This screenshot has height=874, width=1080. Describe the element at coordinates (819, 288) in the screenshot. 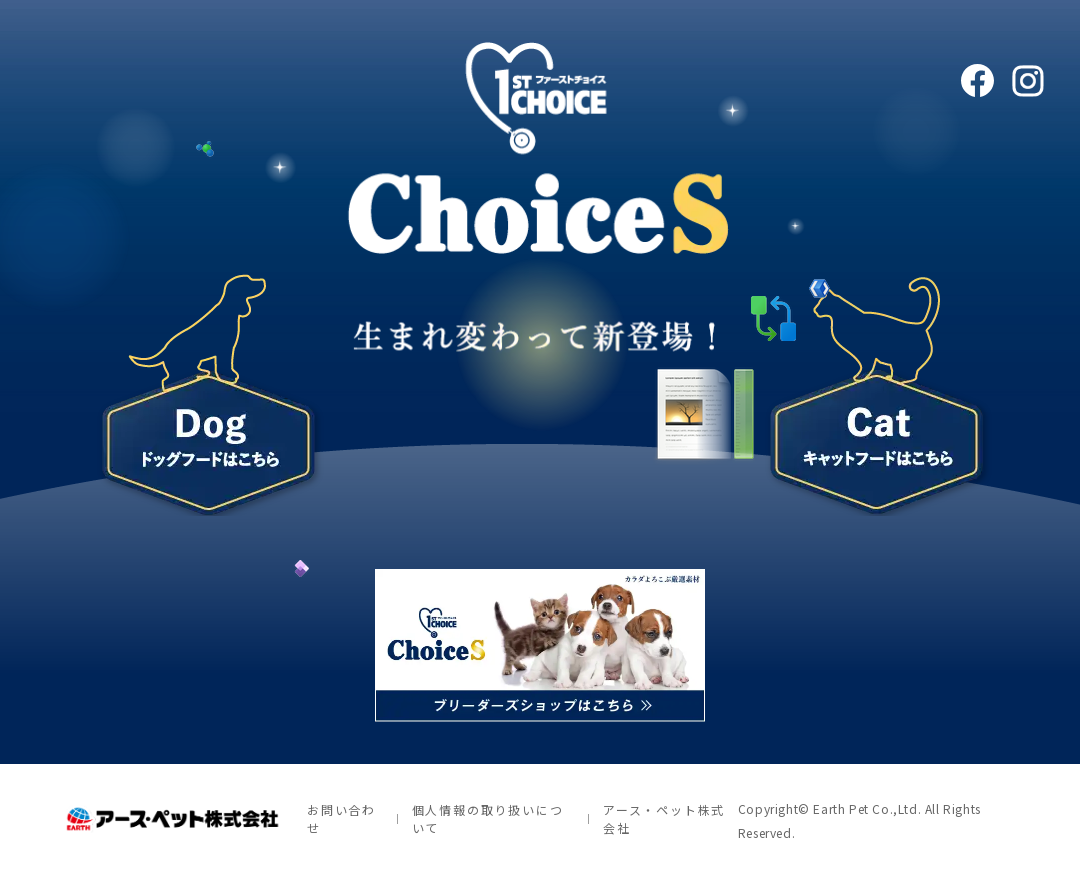

I see `open the interface settings application` at that location.